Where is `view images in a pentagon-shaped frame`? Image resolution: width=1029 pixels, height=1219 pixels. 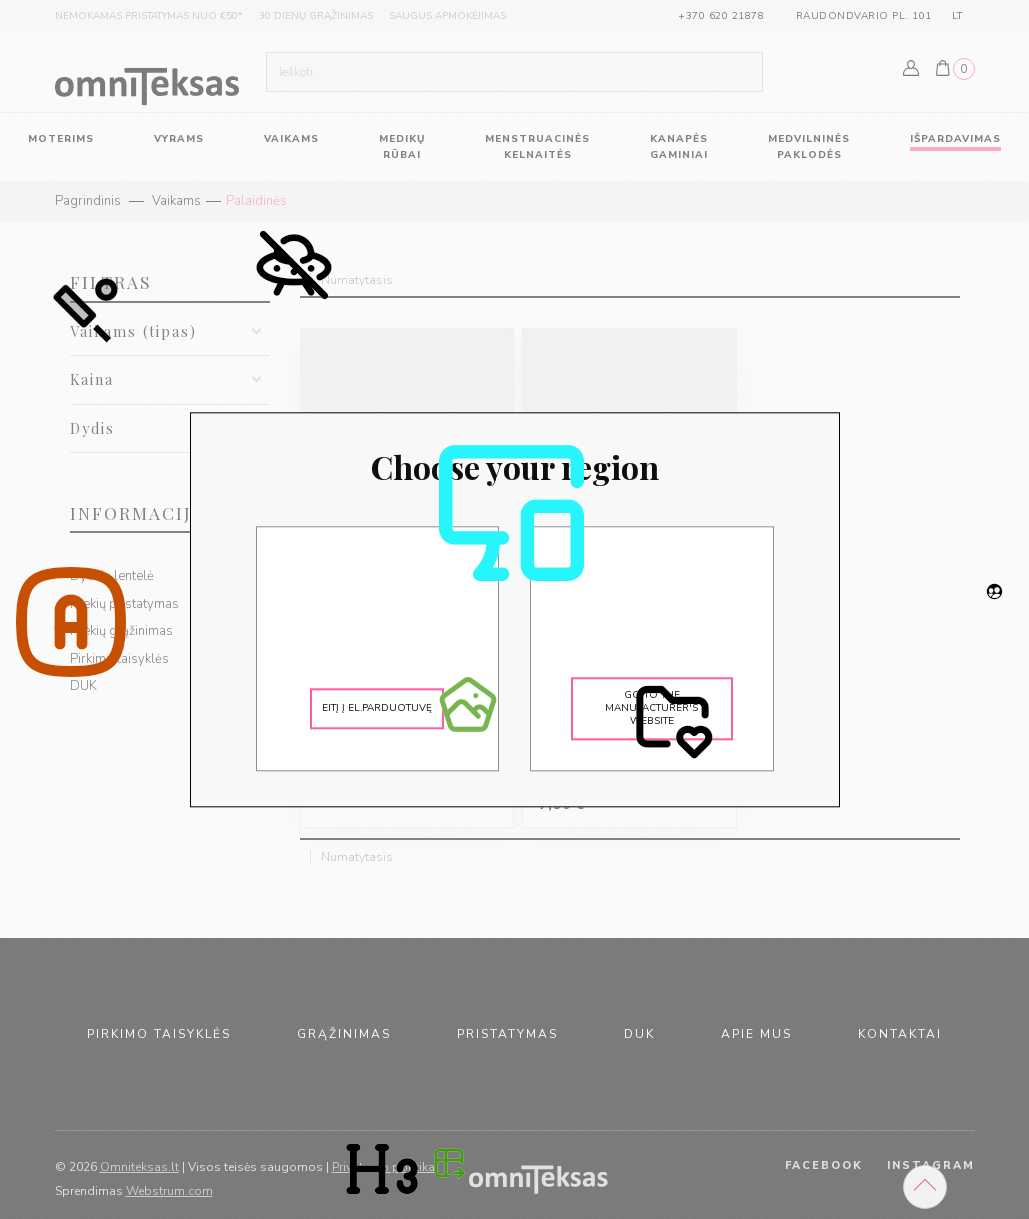
view images in a pentagon-shaped frame is located at coordinates (468, 706).